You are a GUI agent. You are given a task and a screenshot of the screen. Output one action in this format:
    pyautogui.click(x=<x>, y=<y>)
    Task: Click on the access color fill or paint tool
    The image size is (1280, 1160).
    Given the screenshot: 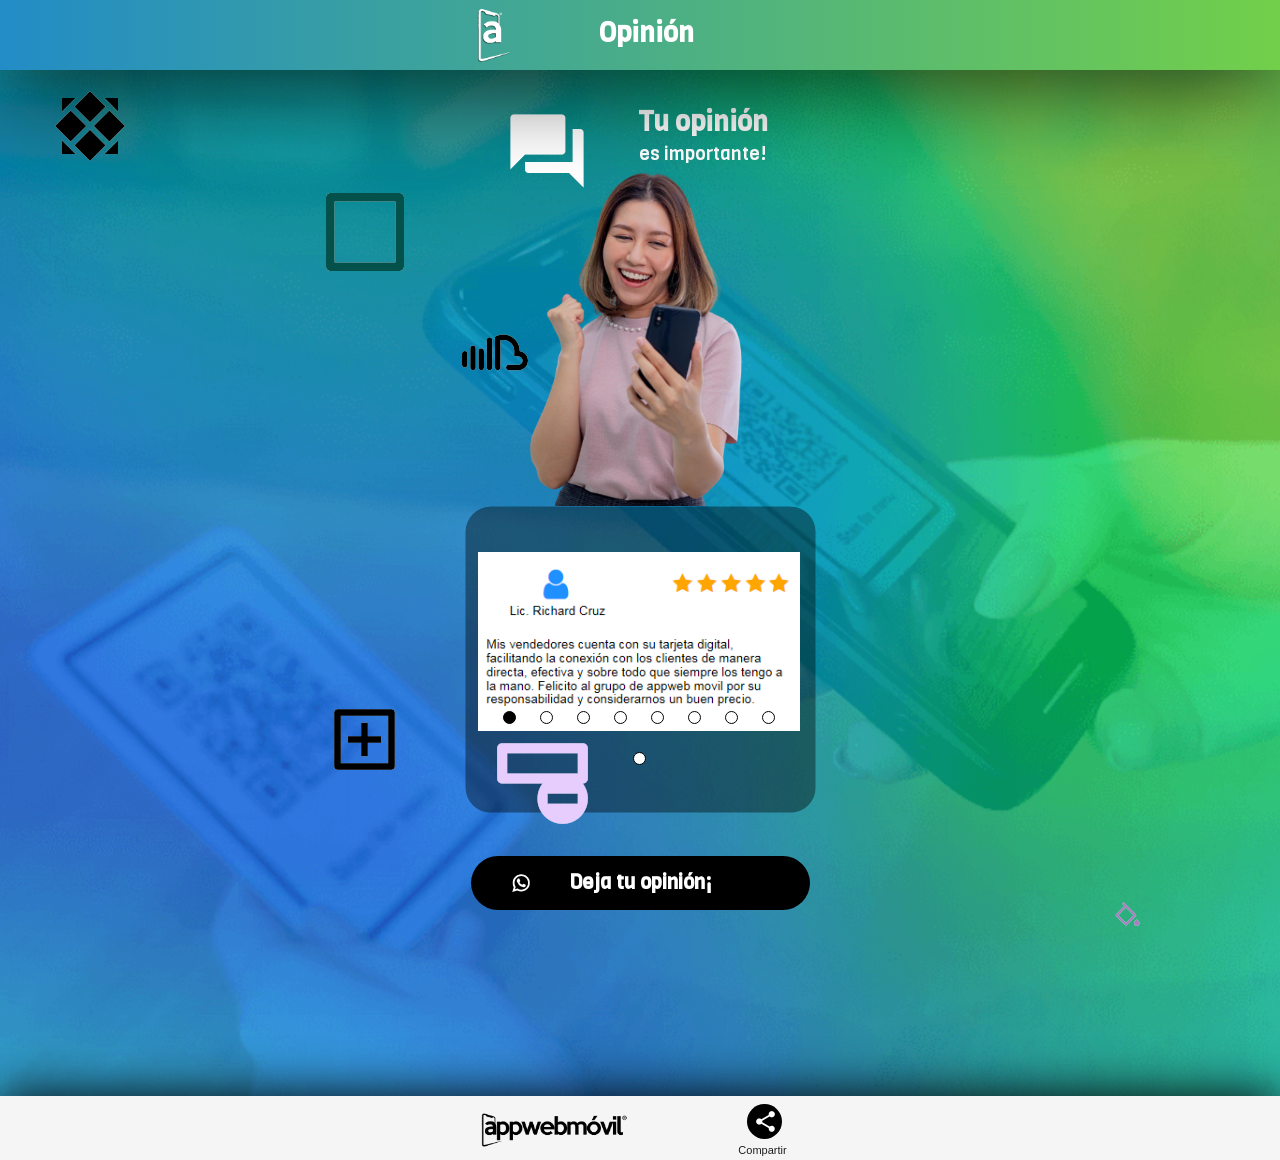 What is the action you would take?
    pyautogui.click(x=1127, y=914)
    